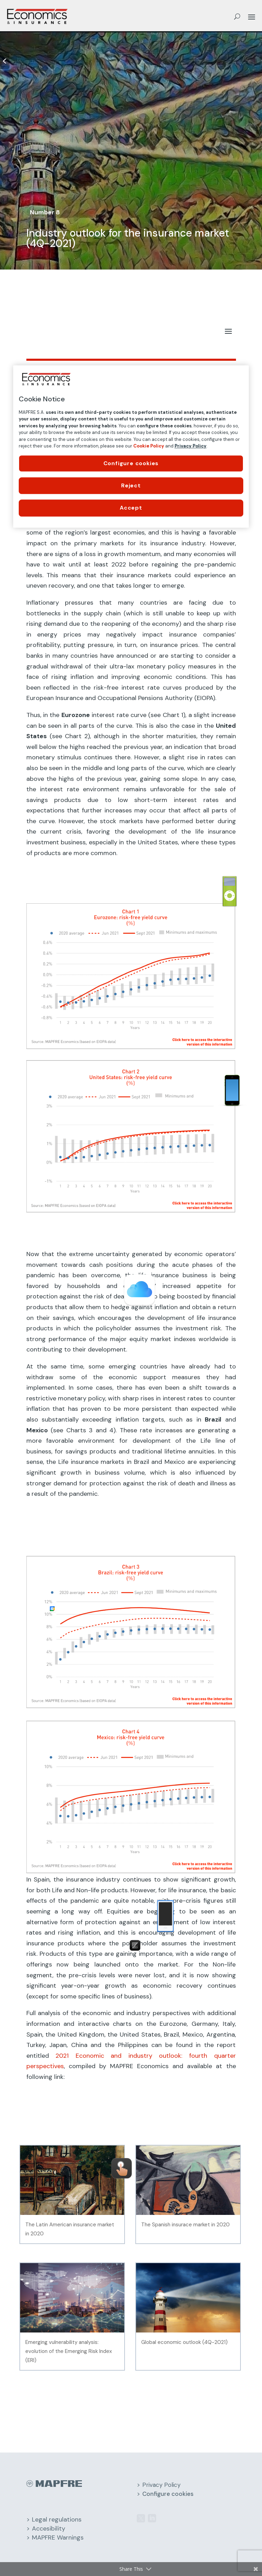  Describe the element at coordinates (232, 1091) in the screenshot. I see `manage connected iPhone 5c device` at that location.